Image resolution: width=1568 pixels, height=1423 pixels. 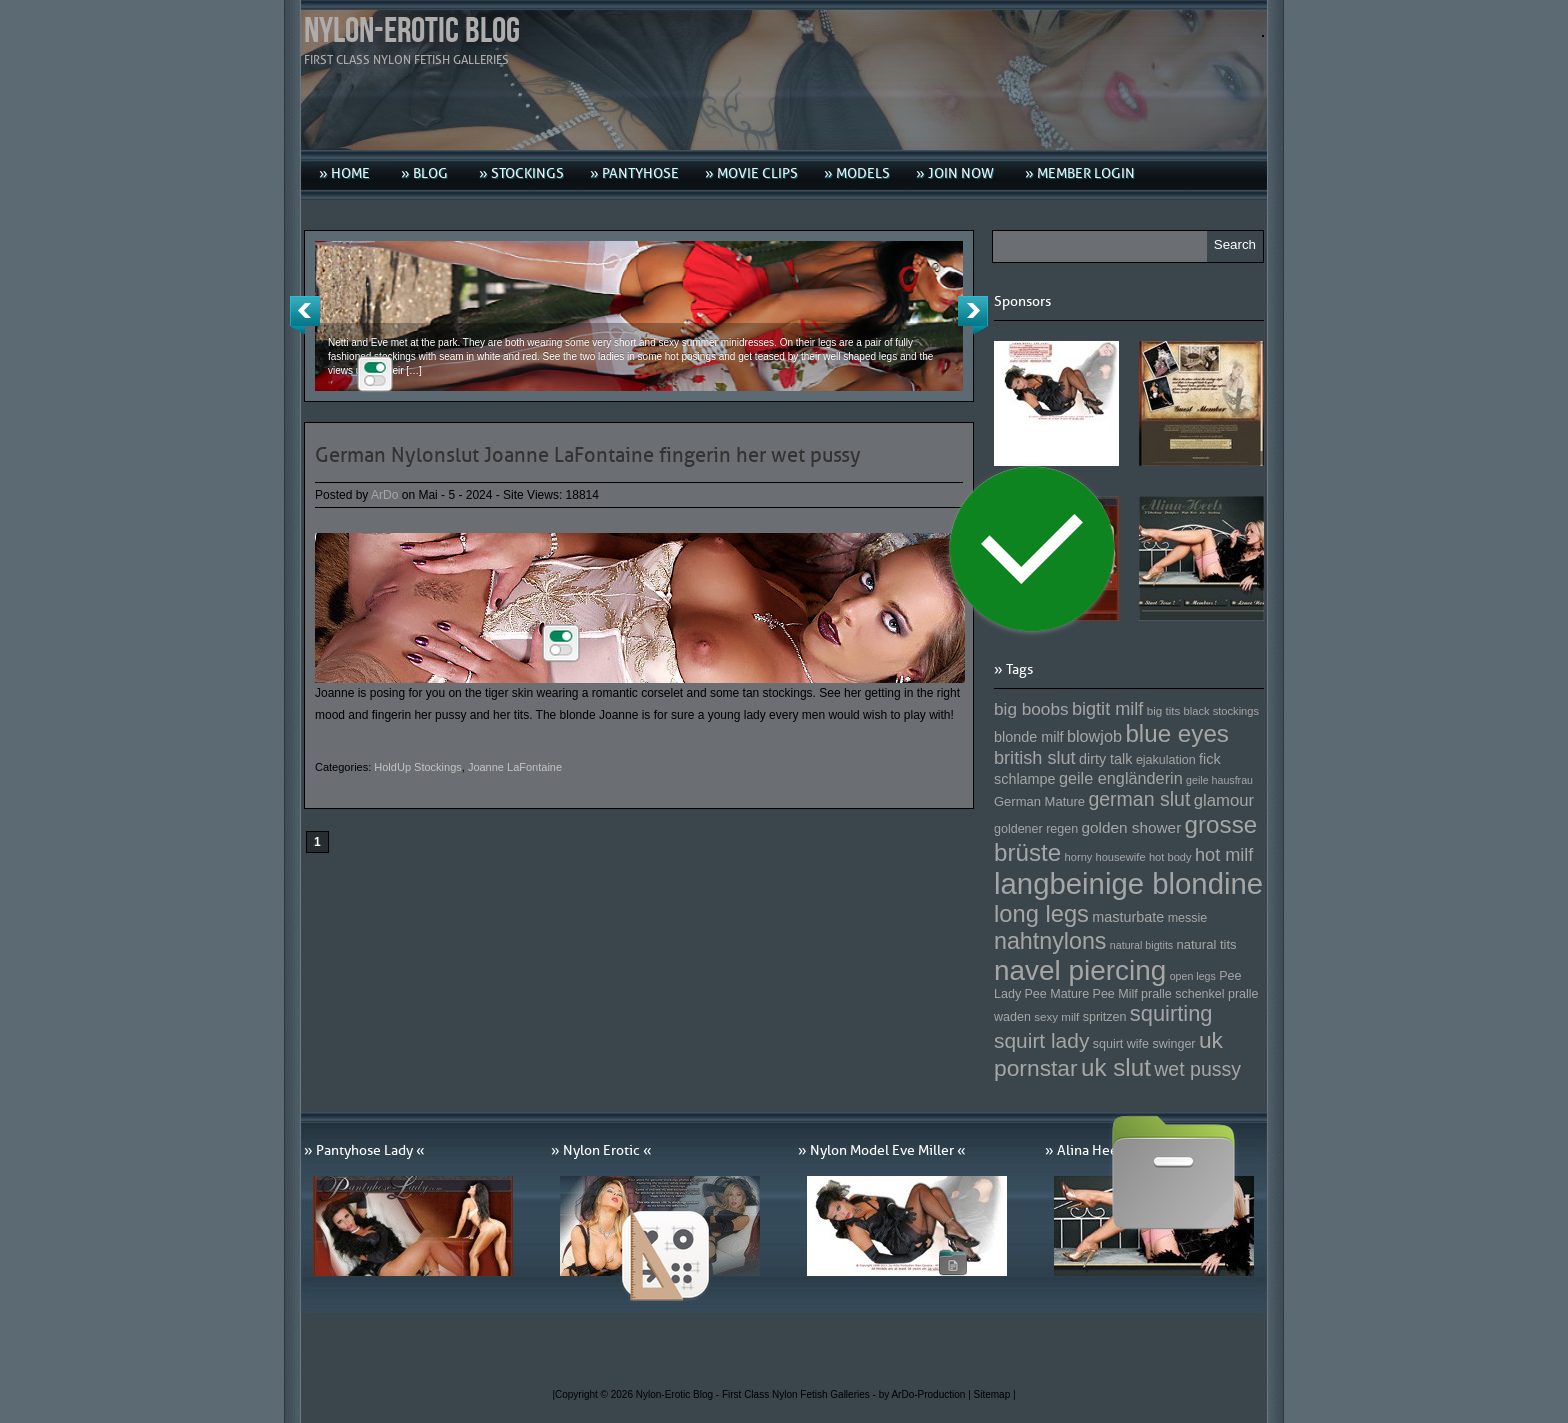 I want to click on open gnome tweaks settings, so click(x=561, y=643).